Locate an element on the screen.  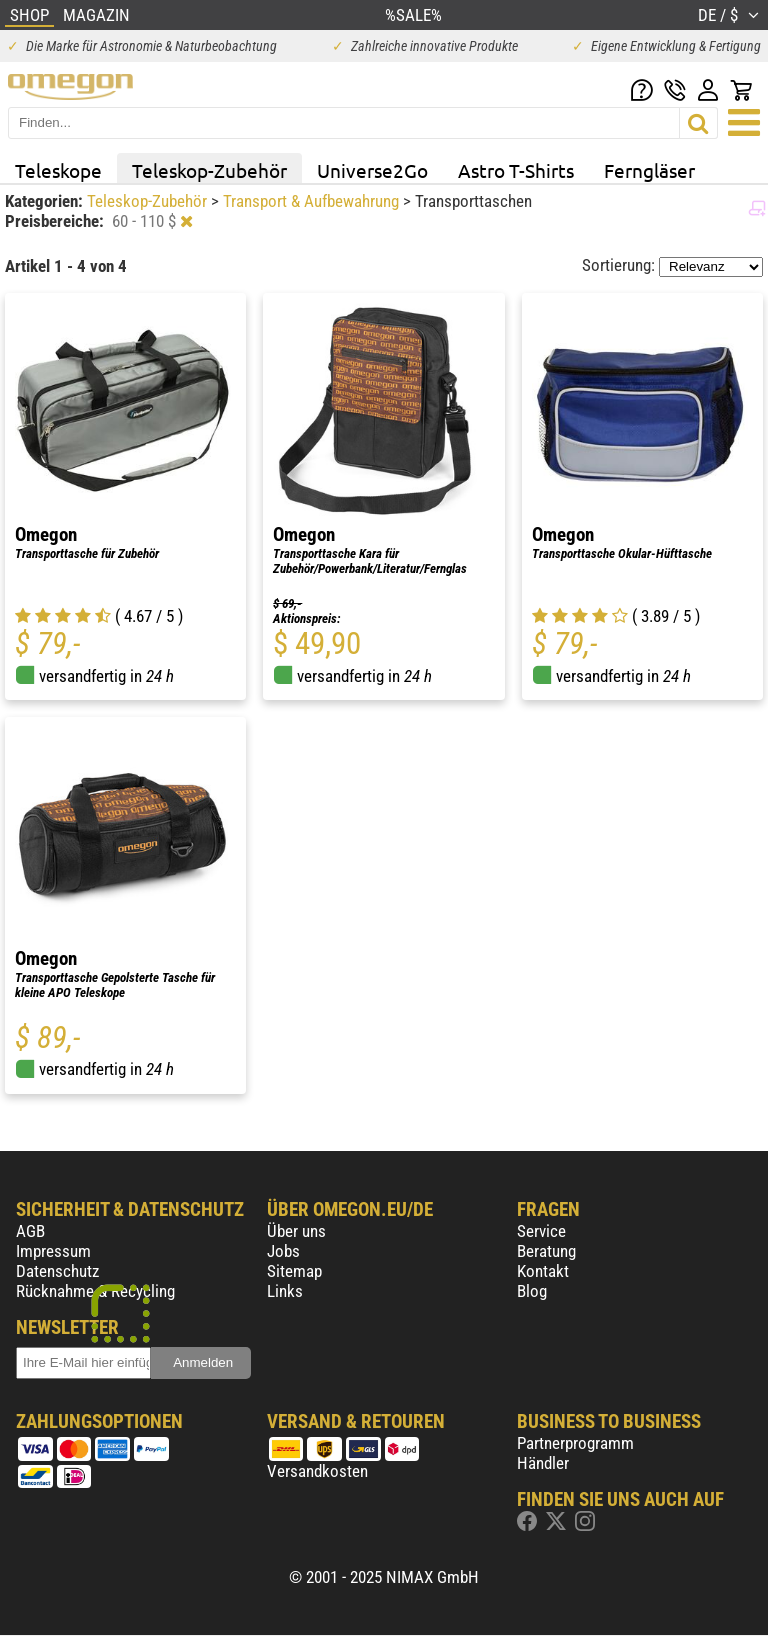
adjust corner radius settings is located at coordinates (120, 1313).